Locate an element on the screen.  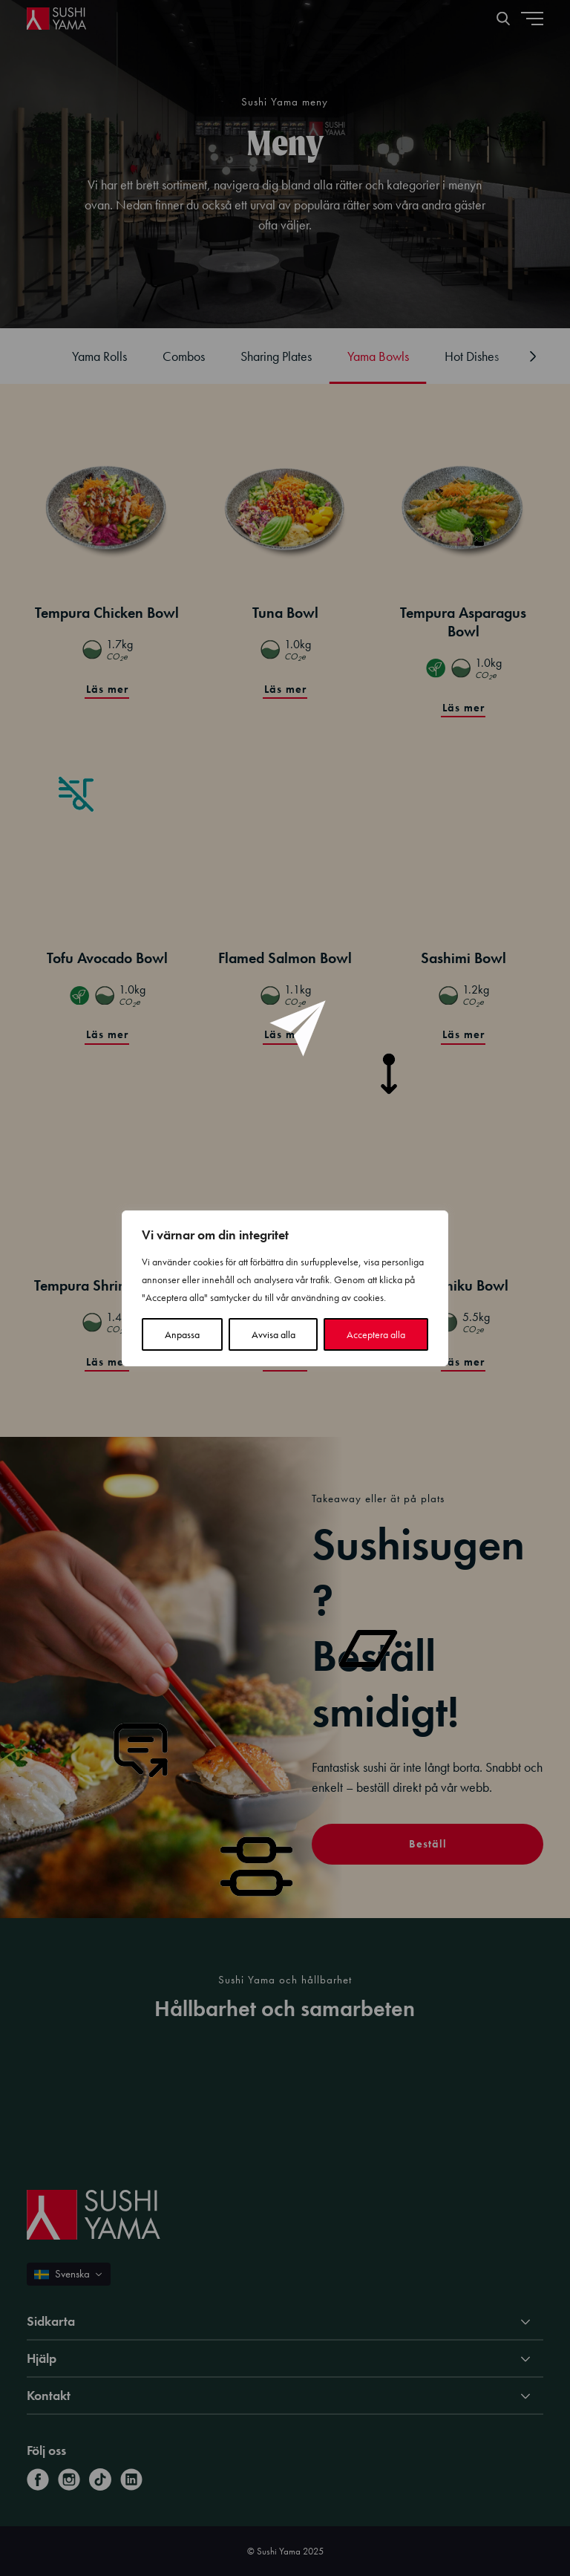
distribute objects evenly with vertical center alignment is located at coordinates (256, 1866).